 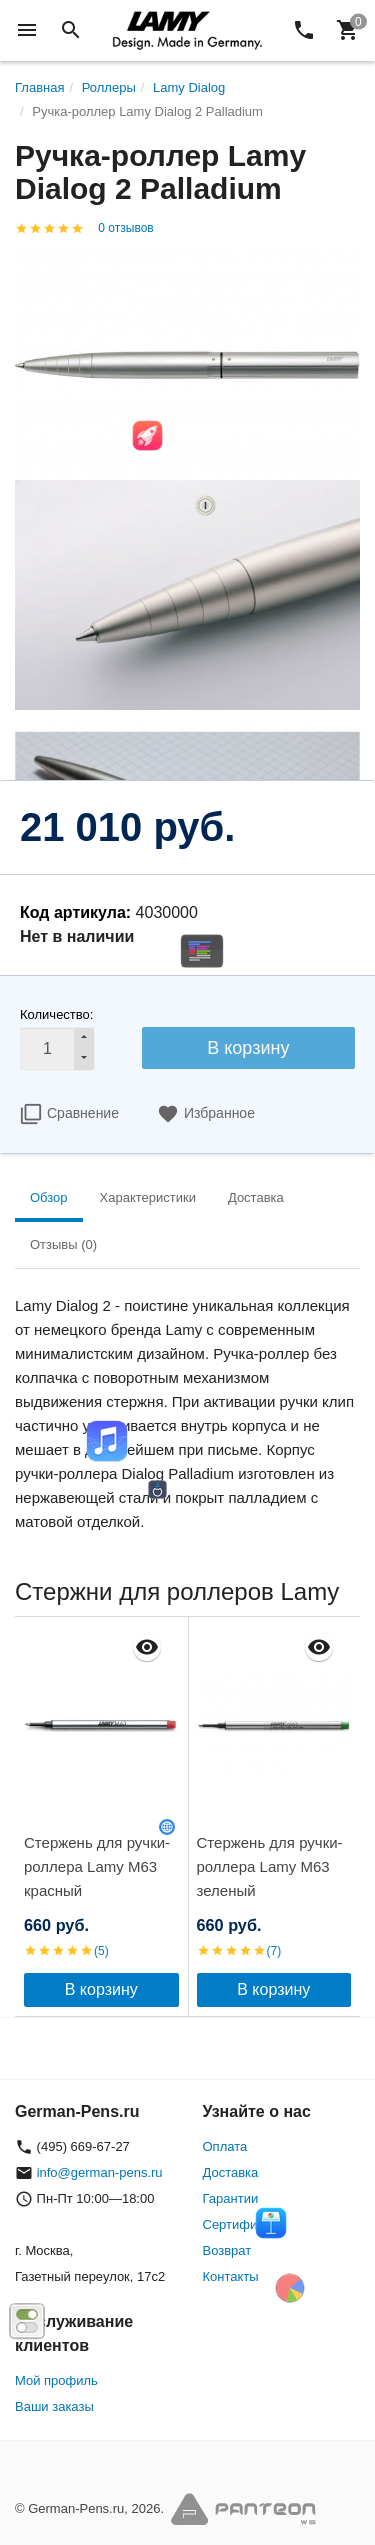 What do you see at coordinates (271, 2223) in the screenshot?
I see `open keynote to create or edit presentations` at bounding box center [271, 2223].